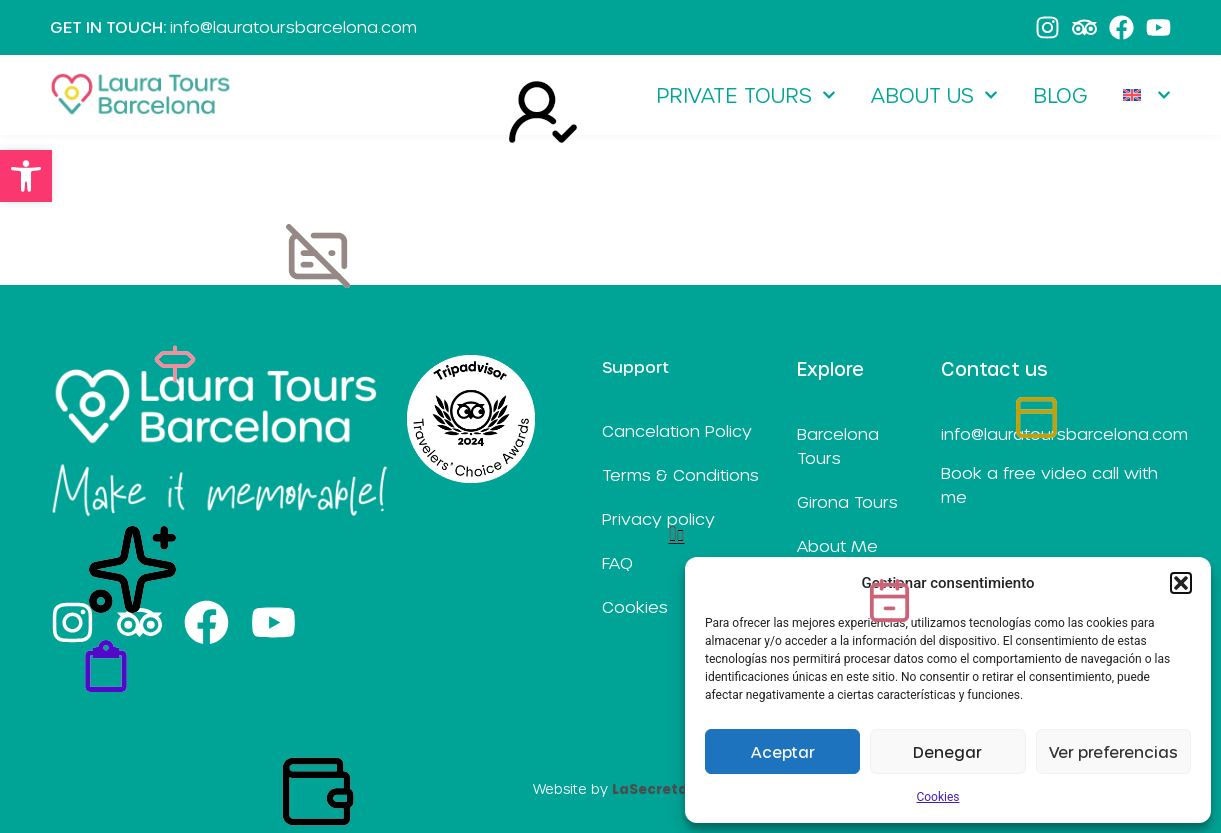 This screenshot has height=833, width=1221. Describe the element at coordinates (316, 791) in the screenshot. I see `access your digital wallet` at that location.